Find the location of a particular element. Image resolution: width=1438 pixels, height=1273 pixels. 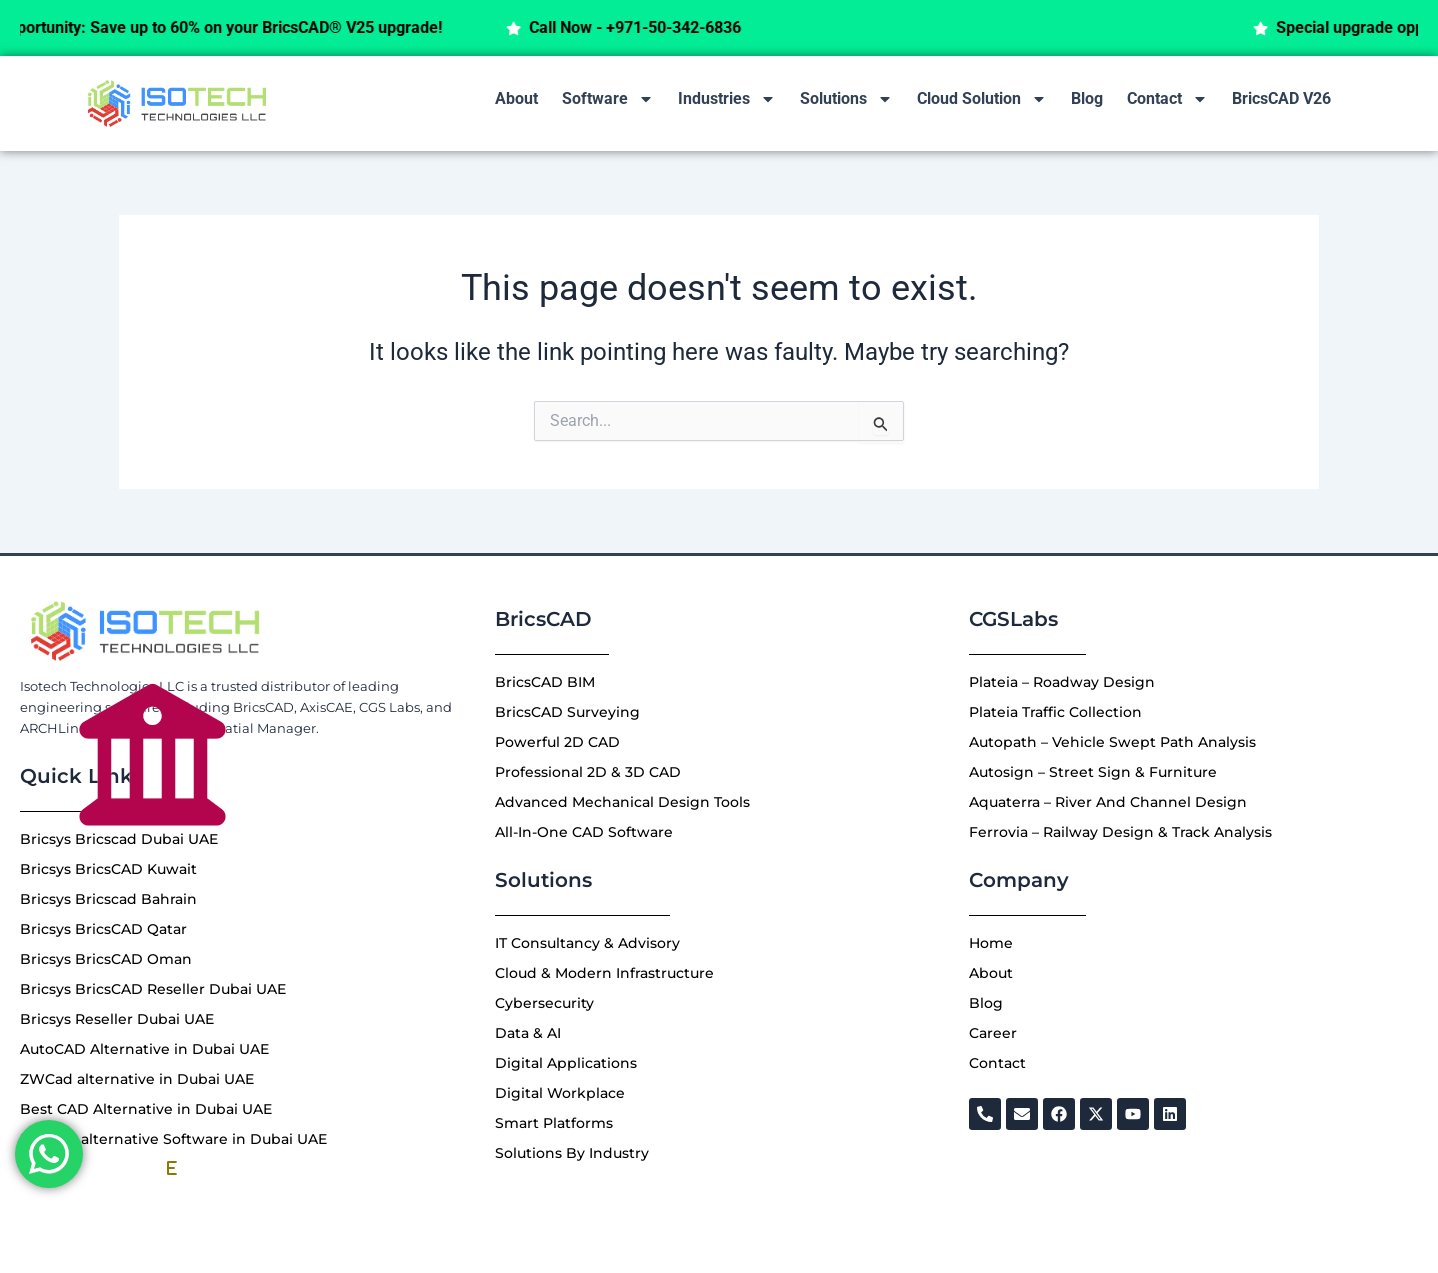

view nearby museums or cultural attractions is located at coordinates (152, 752).